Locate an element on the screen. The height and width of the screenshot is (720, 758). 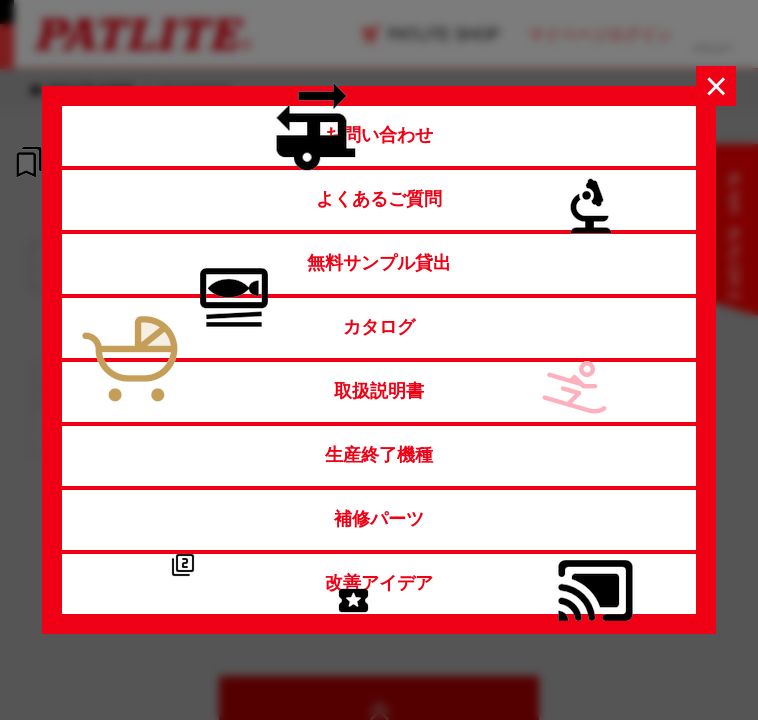
access biotech or laboratory features is located at coordinates (591, 207).